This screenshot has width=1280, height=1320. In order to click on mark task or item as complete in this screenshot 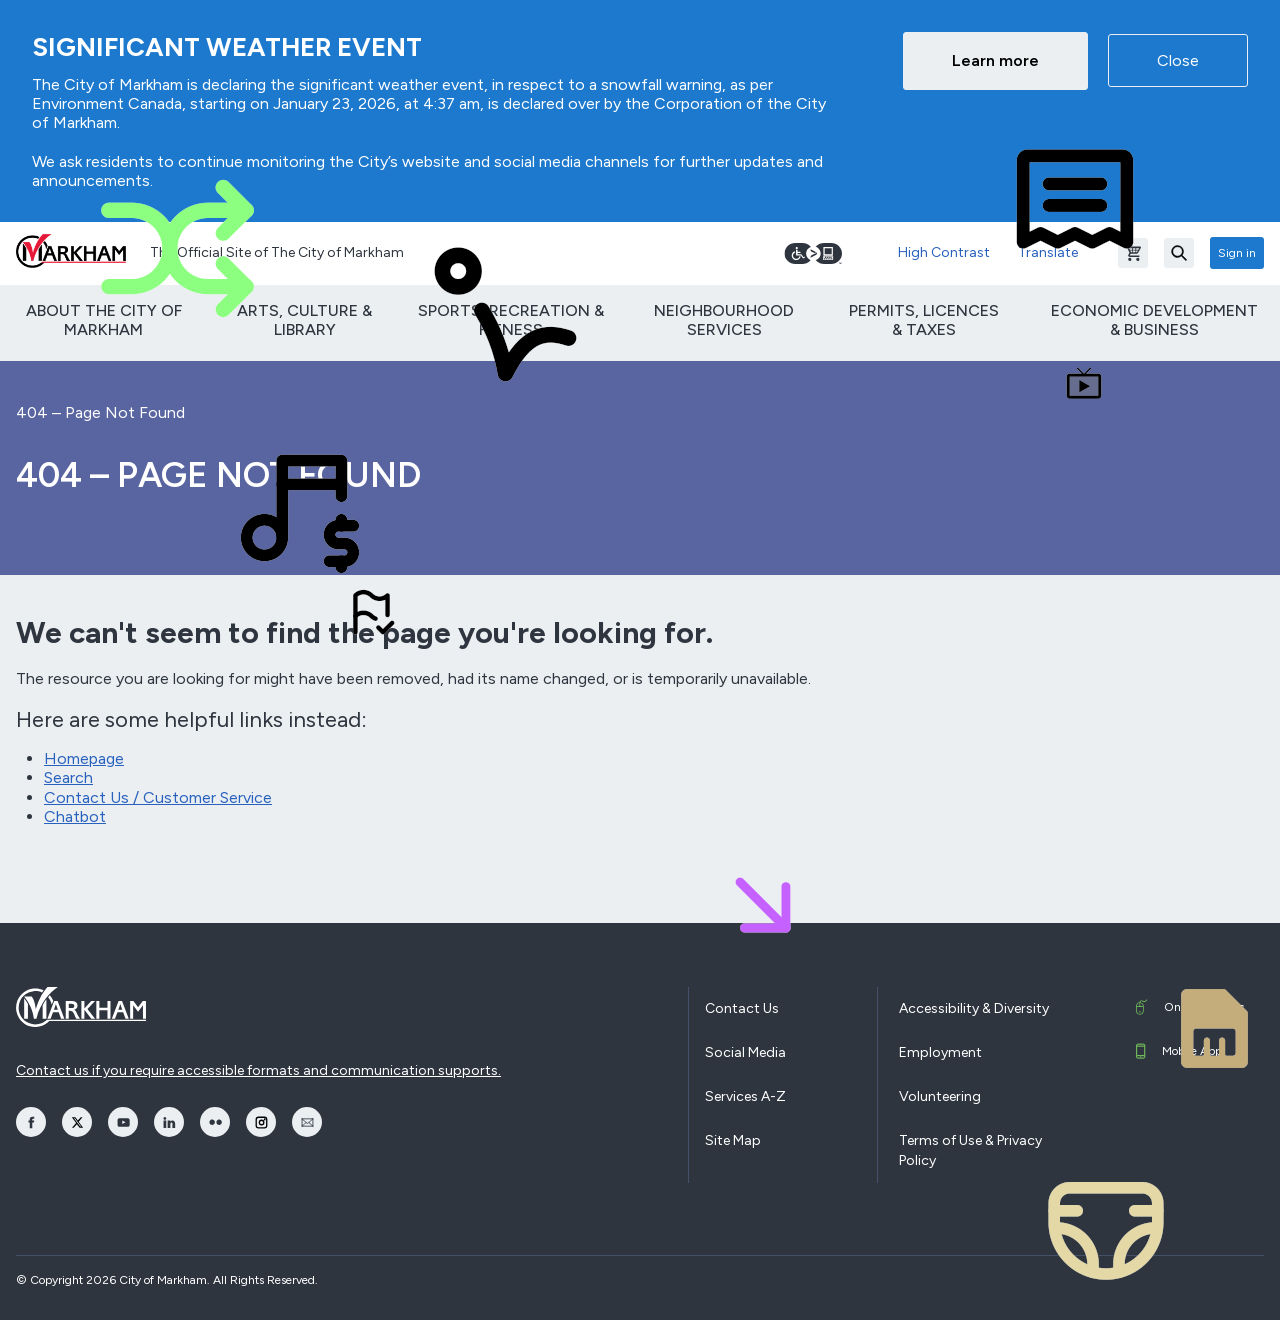, I will do `click(371, 611)`.